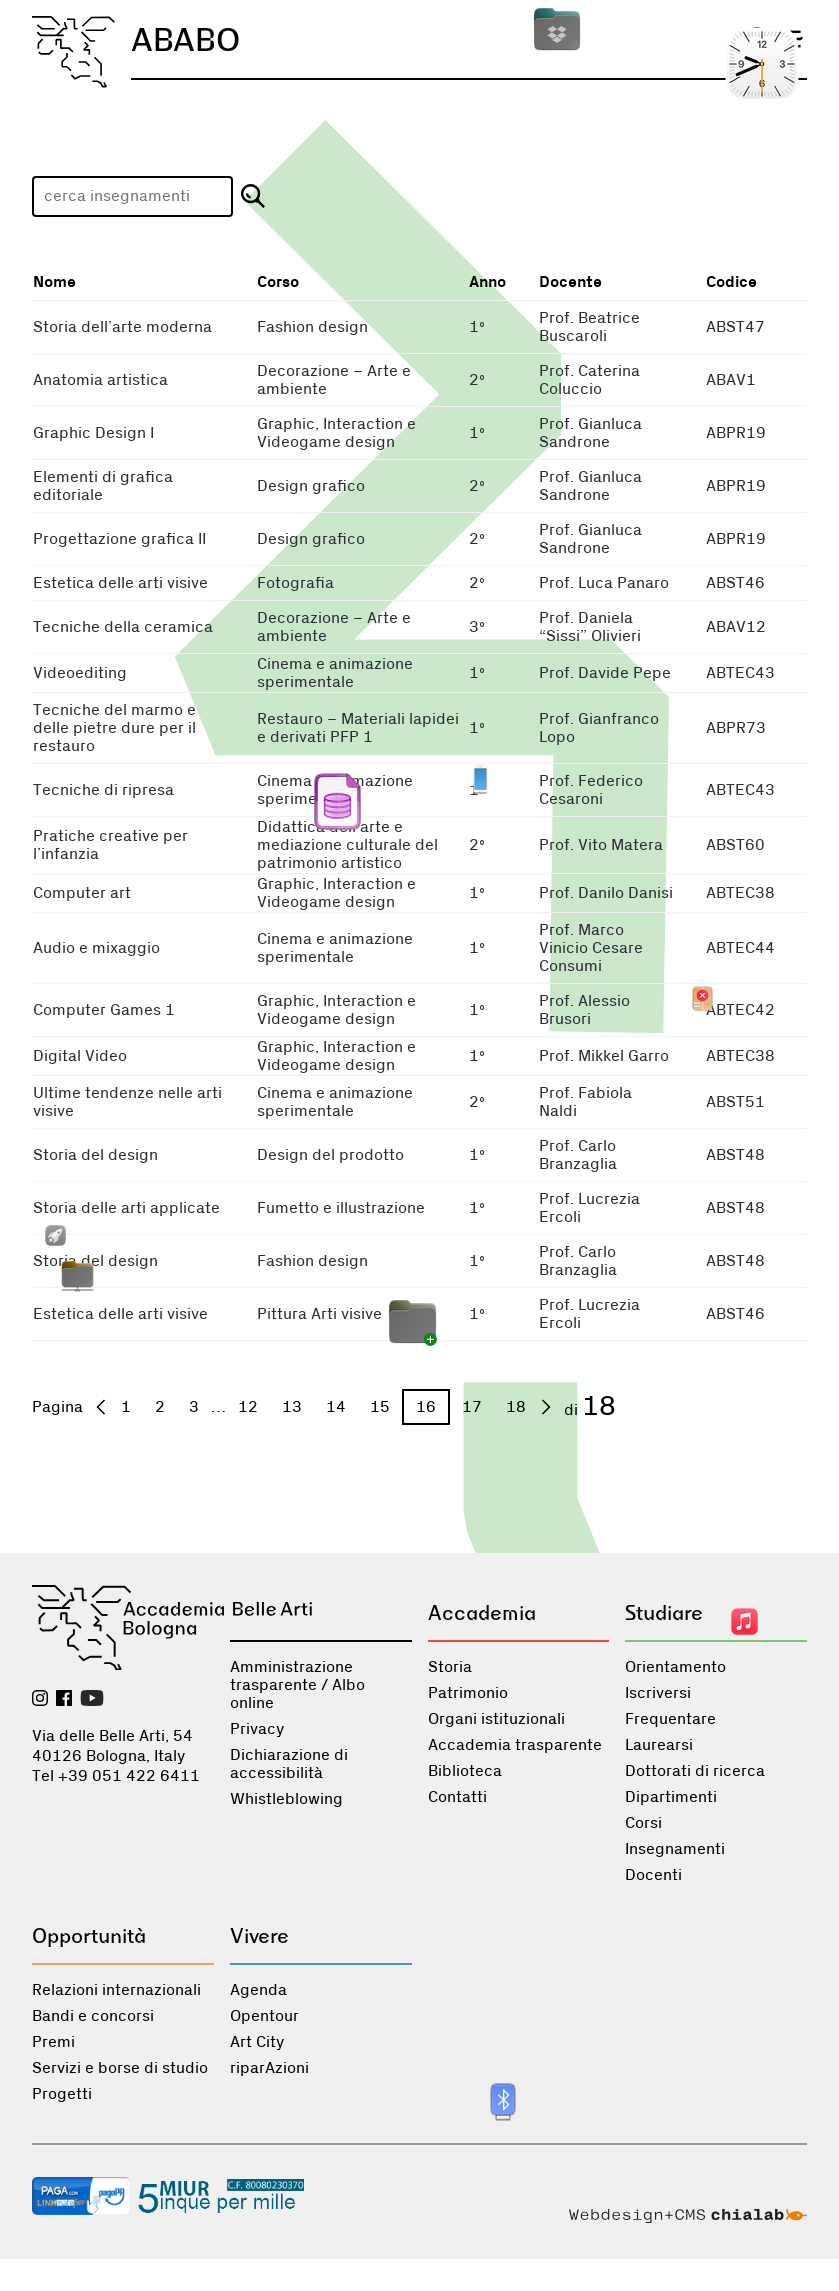 This screenshot has height=2291, width=839. Describe the element at coordinates (412, 1321) in the screenshot. I see `create a new folder` at that location.